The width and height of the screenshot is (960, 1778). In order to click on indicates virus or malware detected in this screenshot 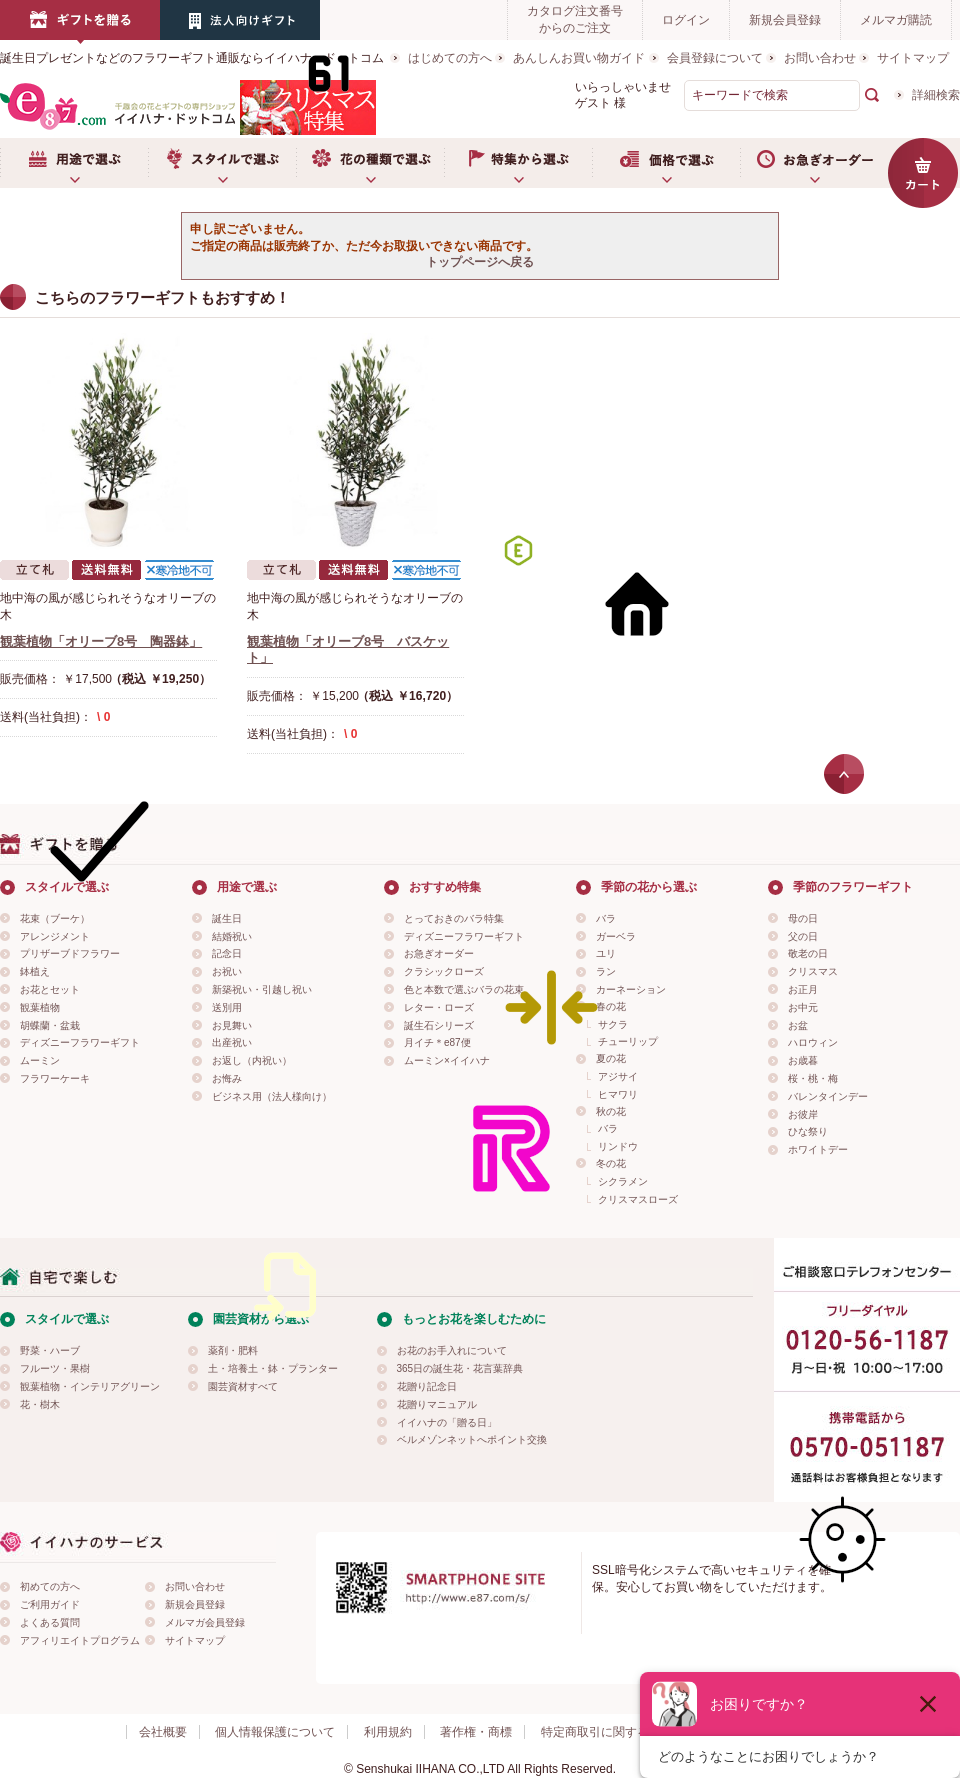, I will do `click(842, 1539)`.